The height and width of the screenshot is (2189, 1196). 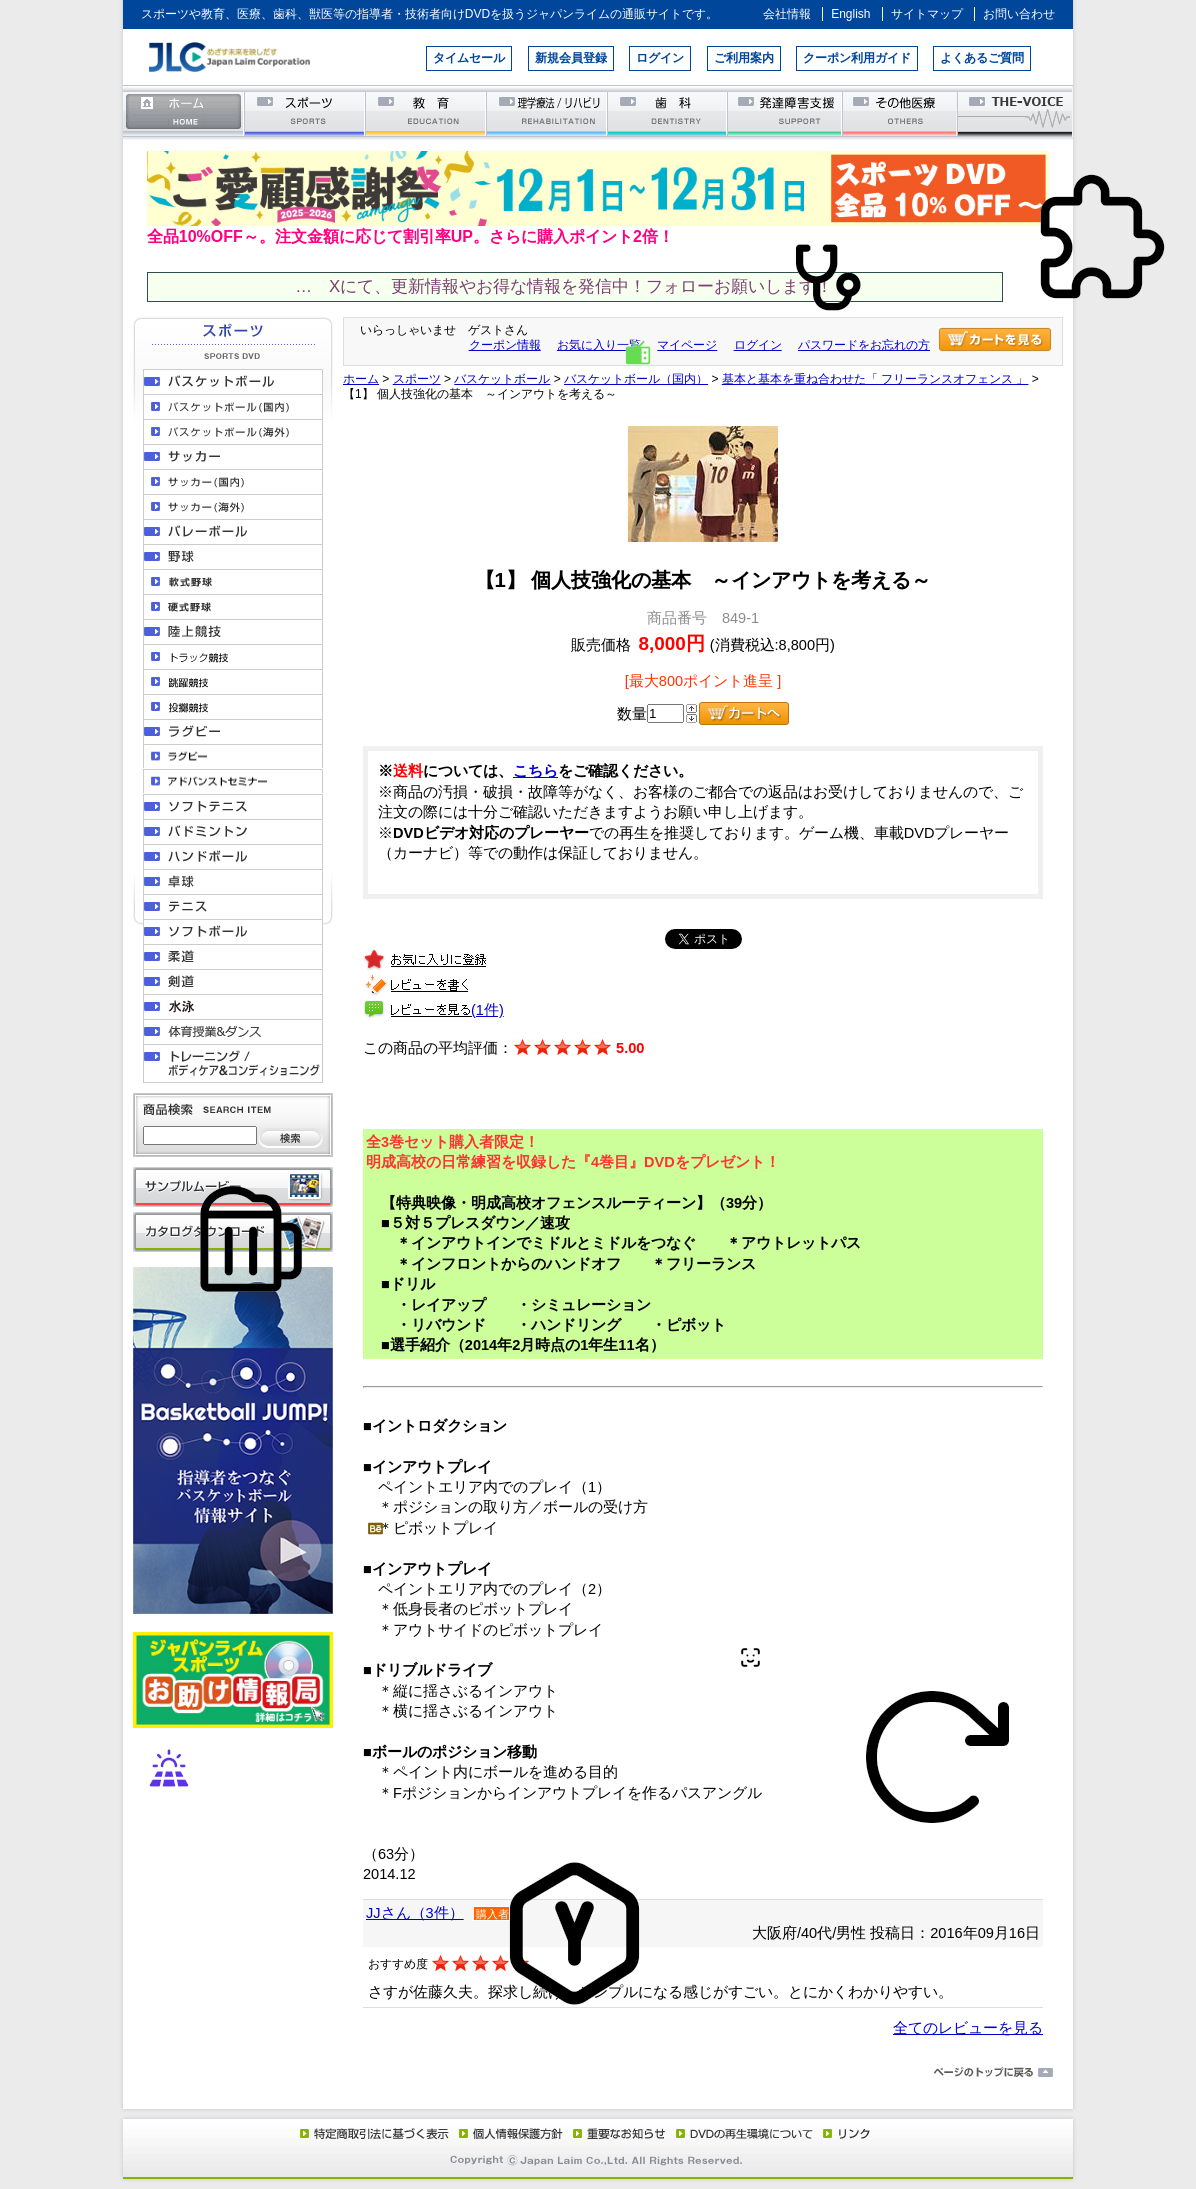 I want to click on access browser extensions or plugins, so click(x=1102, y=236).